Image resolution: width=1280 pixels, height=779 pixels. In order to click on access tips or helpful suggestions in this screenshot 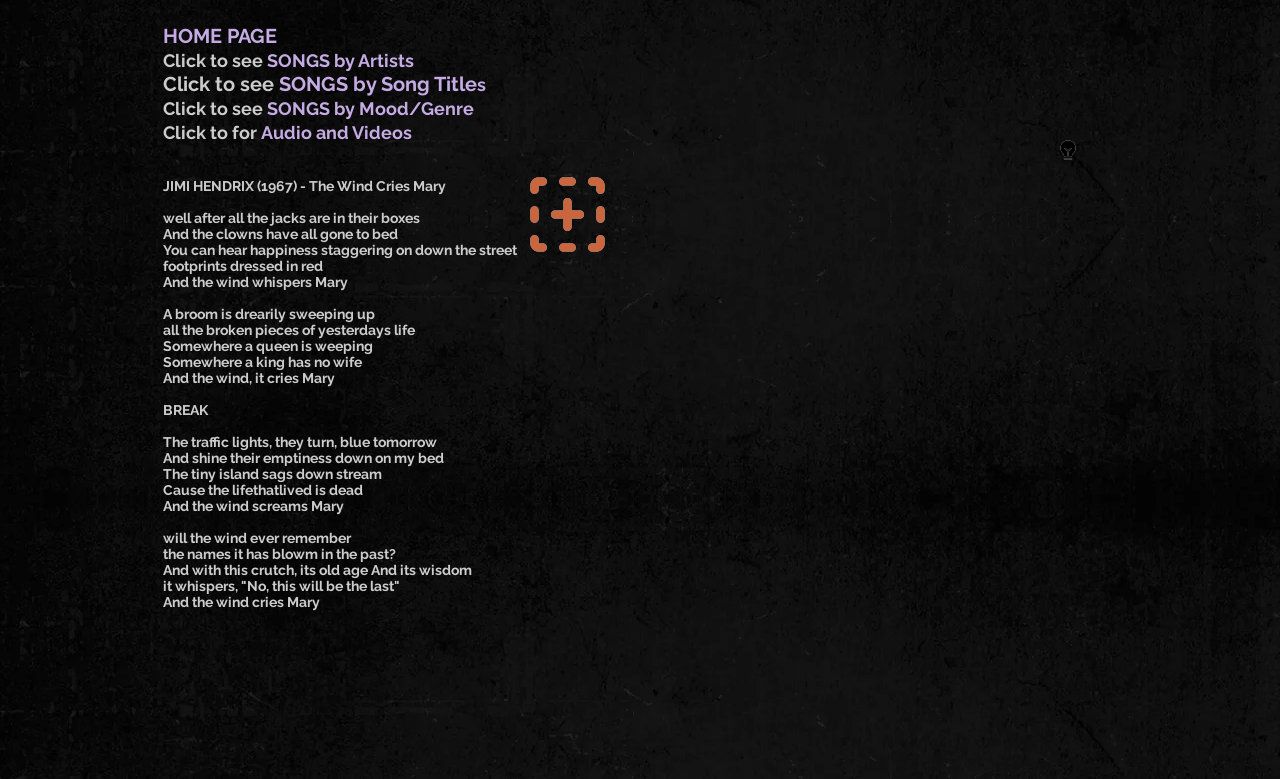, I will do `click(1068, 150)`.